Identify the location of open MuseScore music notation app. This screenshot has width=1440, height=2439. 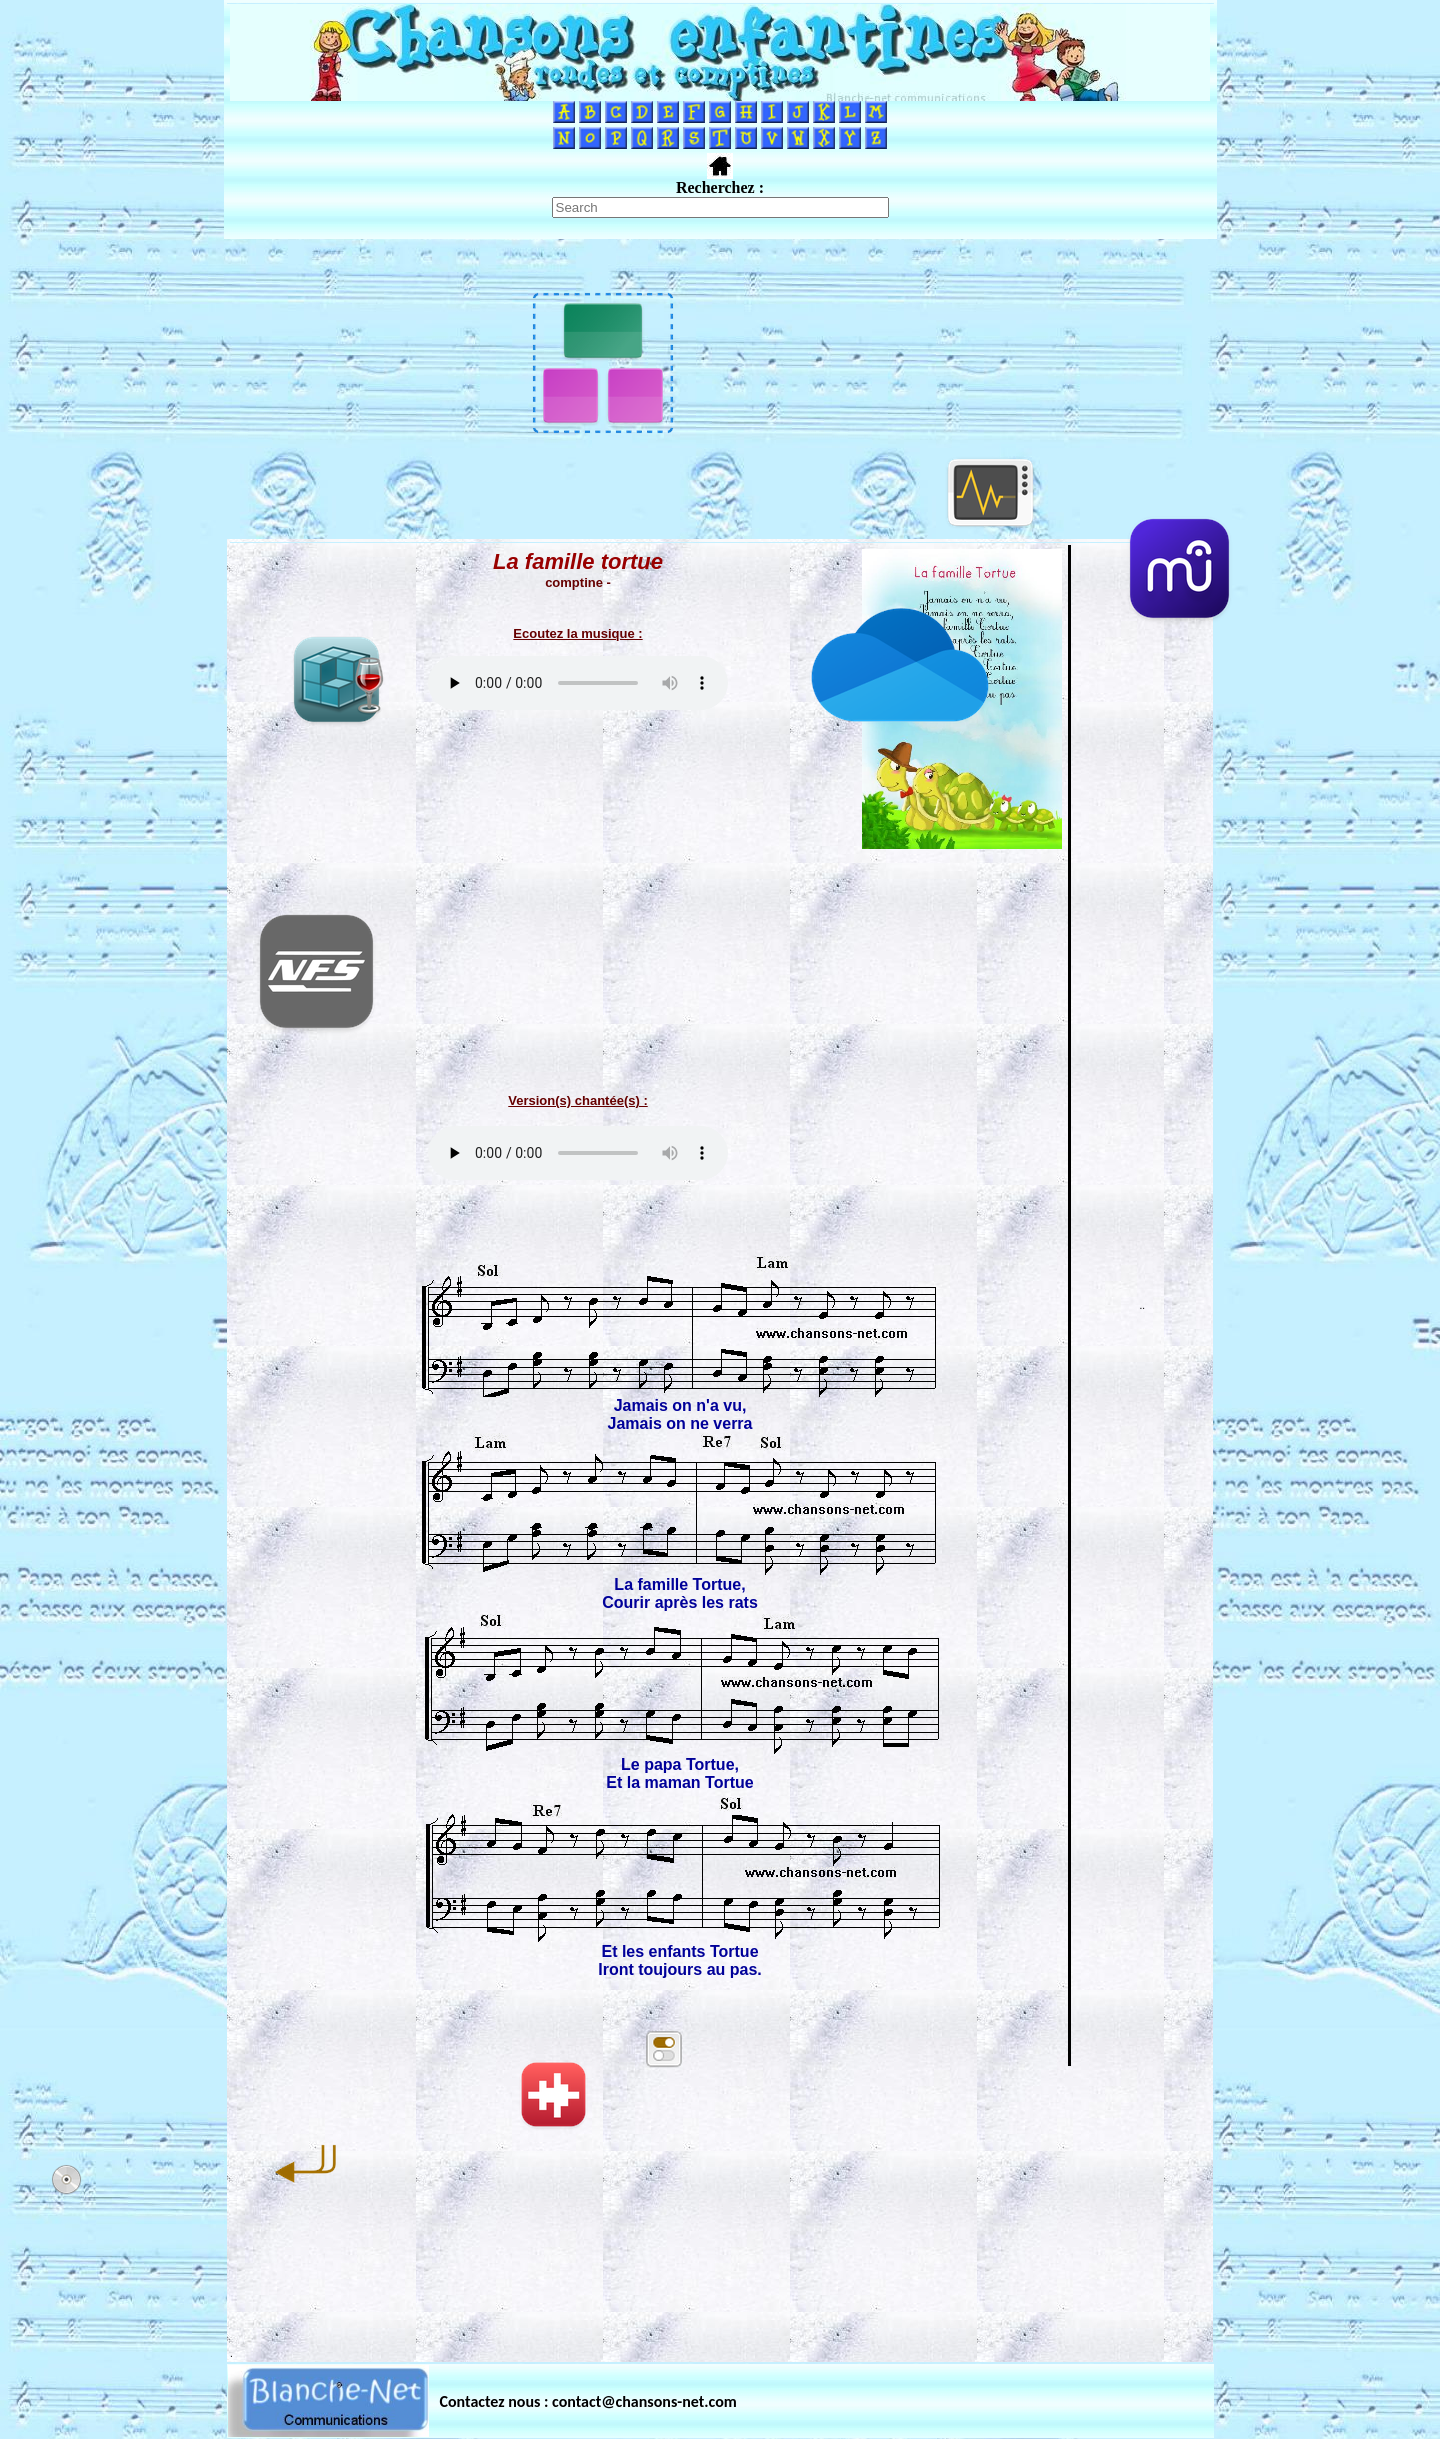
(1179, 568).